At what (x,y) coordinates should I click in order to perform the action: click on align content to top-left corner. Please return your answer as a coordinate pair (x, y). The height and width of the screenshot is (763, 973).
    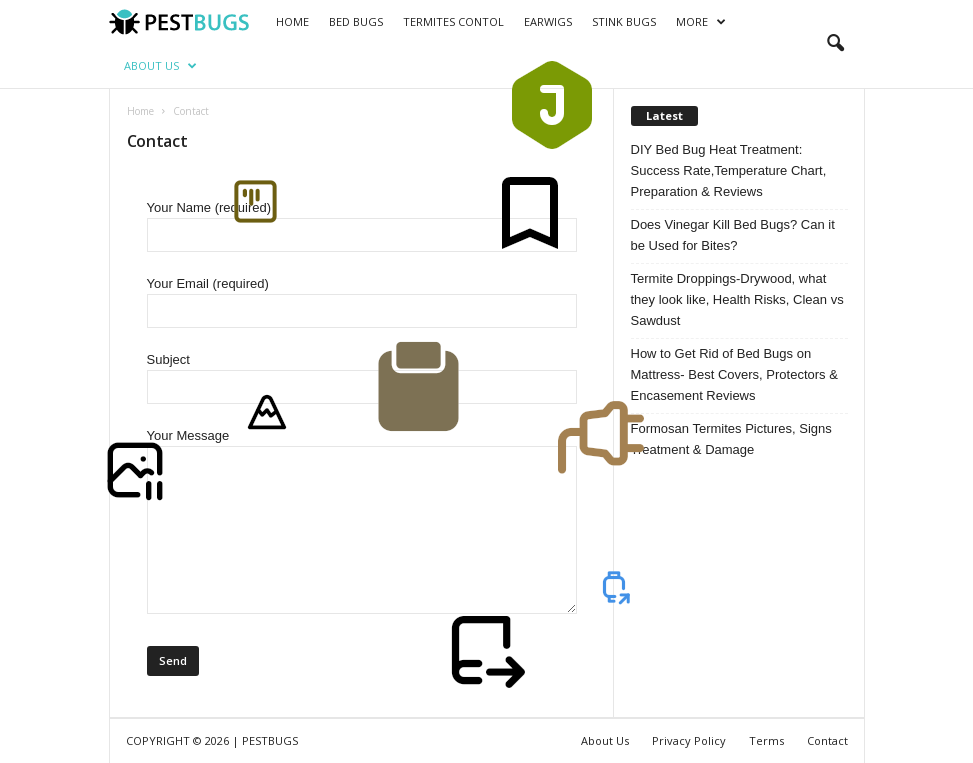
    Looking at the image, I should click on (255, 201).